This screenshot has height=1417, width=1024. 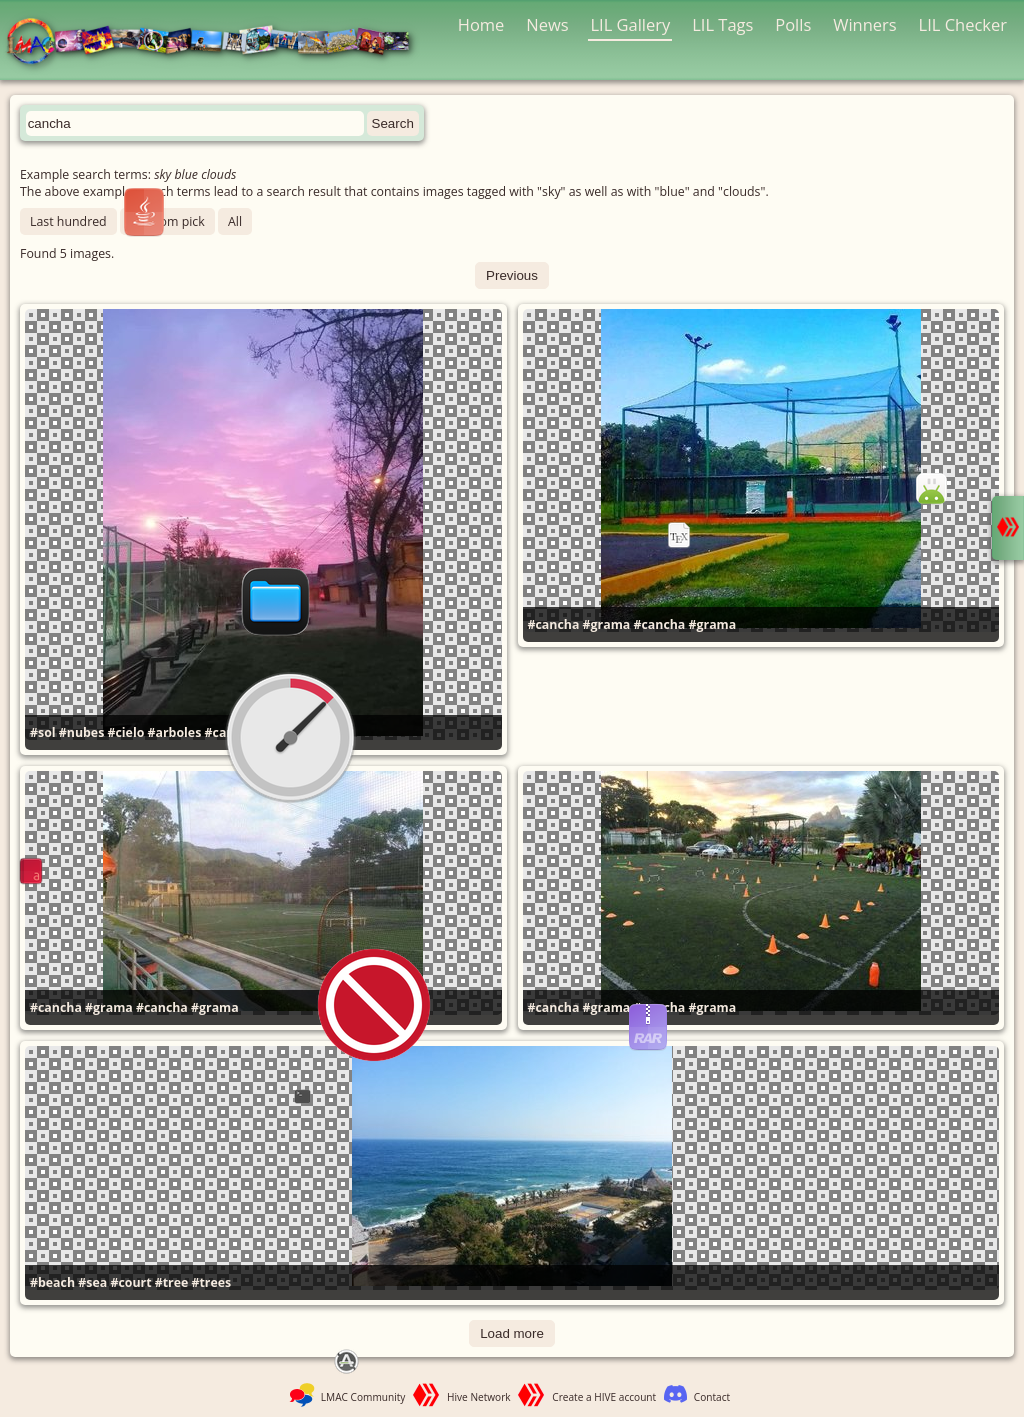 I want to click on check for available software updates, so click(x=346, y=1361).